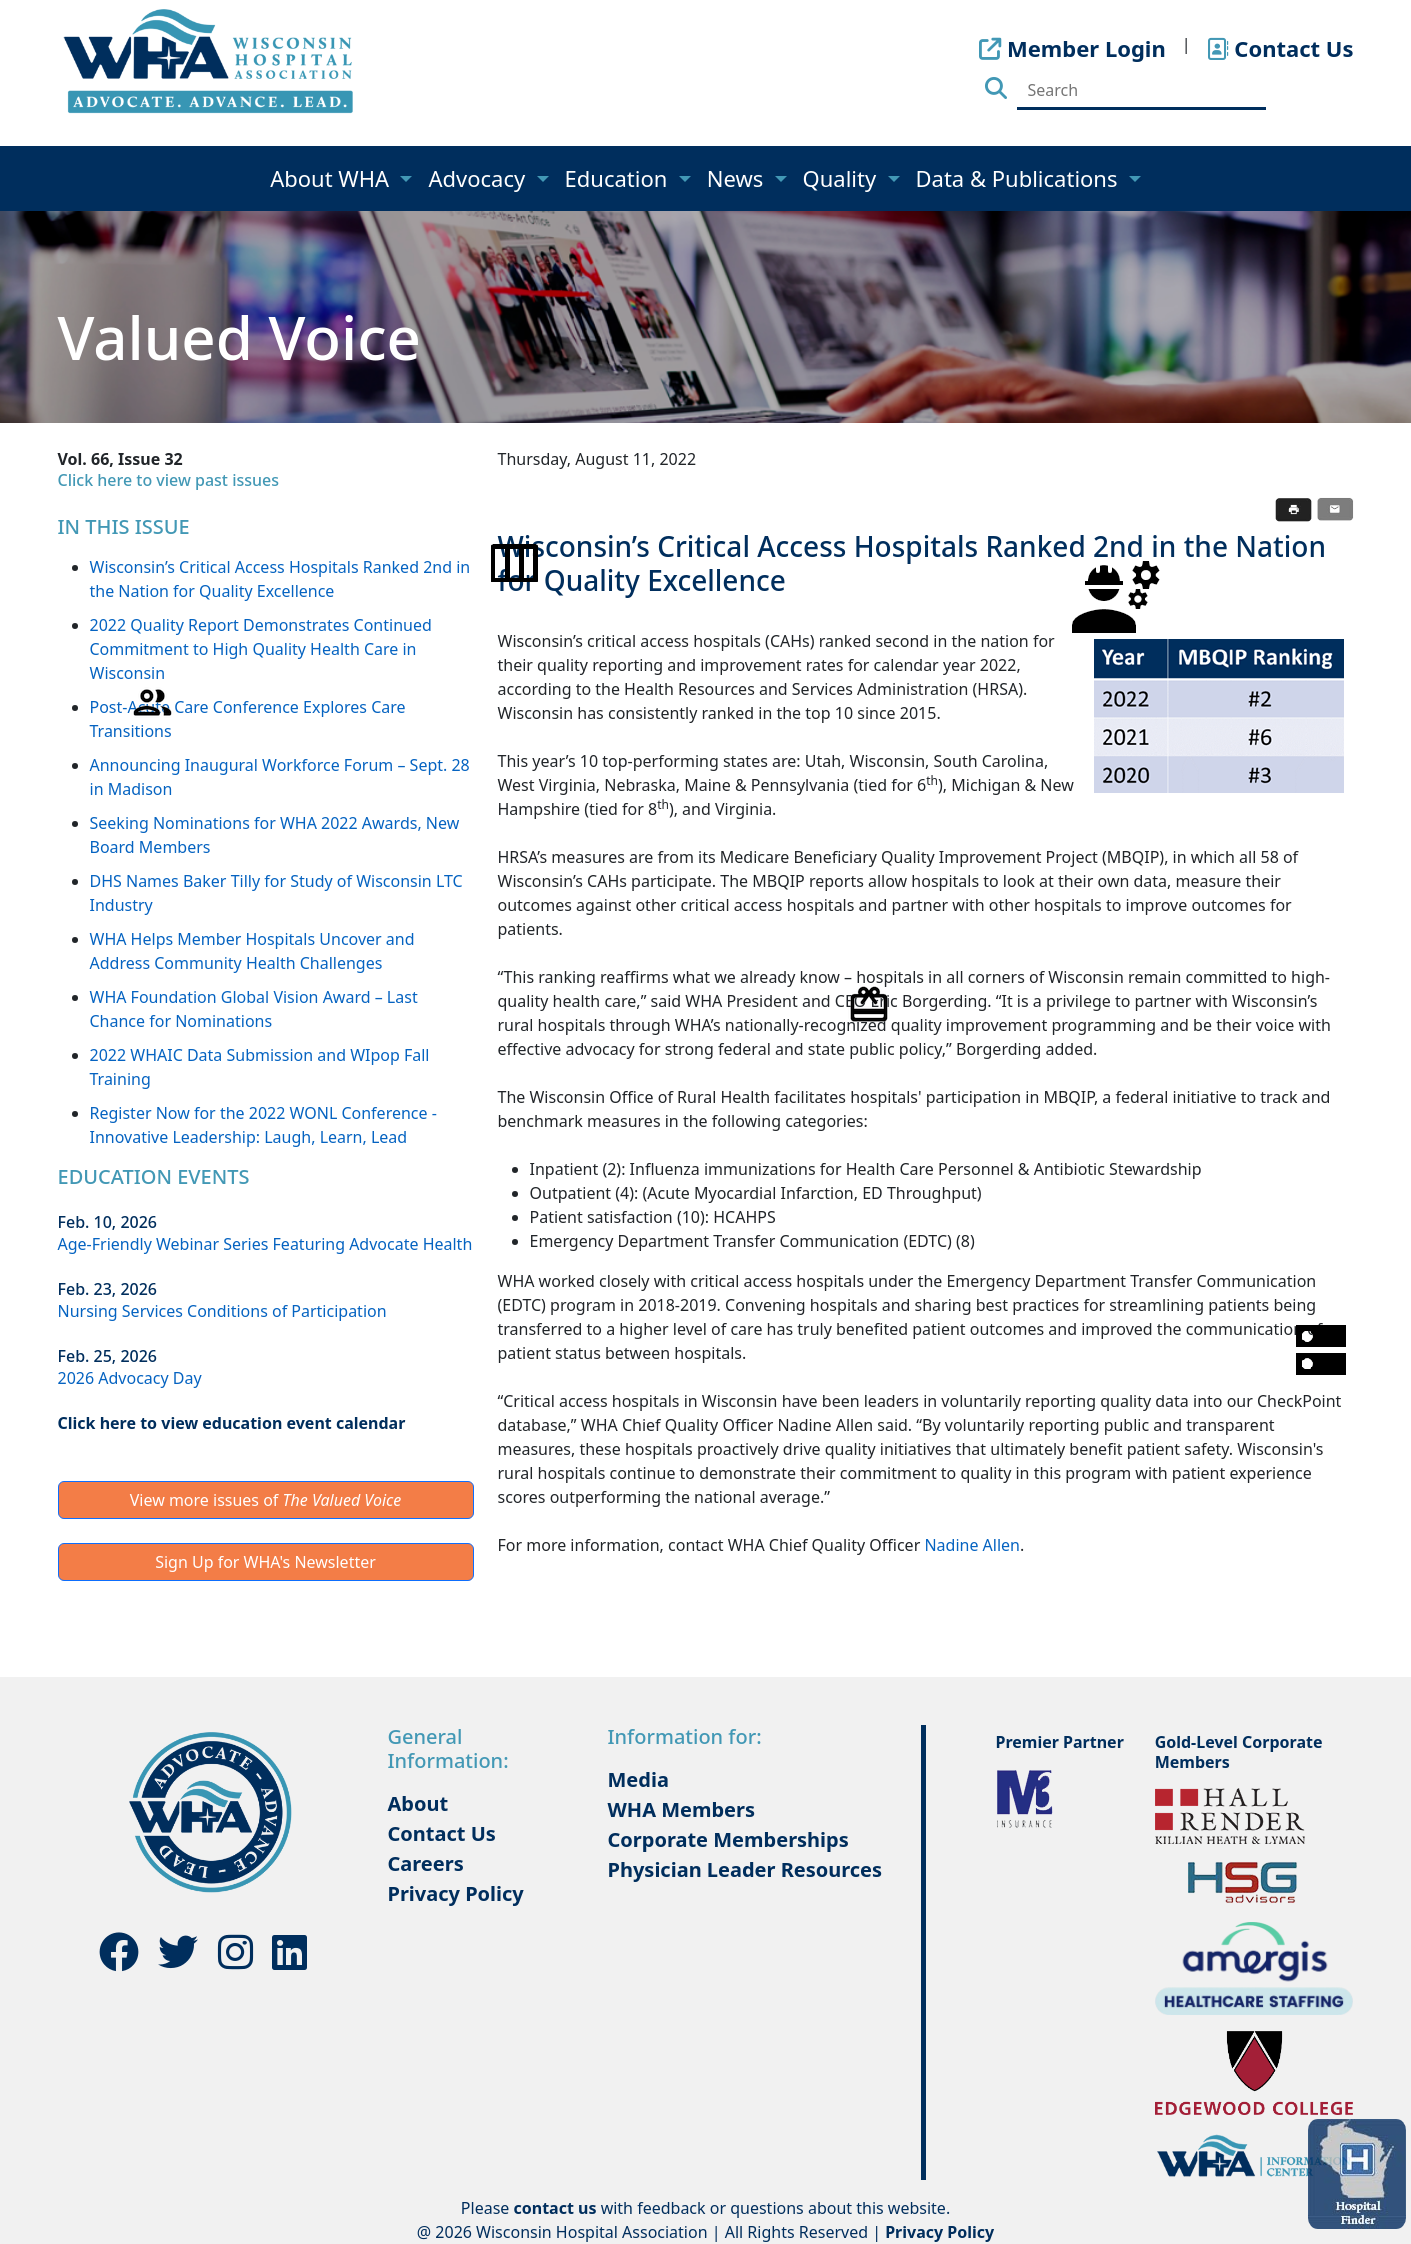 The width and height of the screenshot is (1411, 2244). Describe the element at coordinates (869, 1005) in the screenshot. I see `redeem a gift card or voucher` at that location.